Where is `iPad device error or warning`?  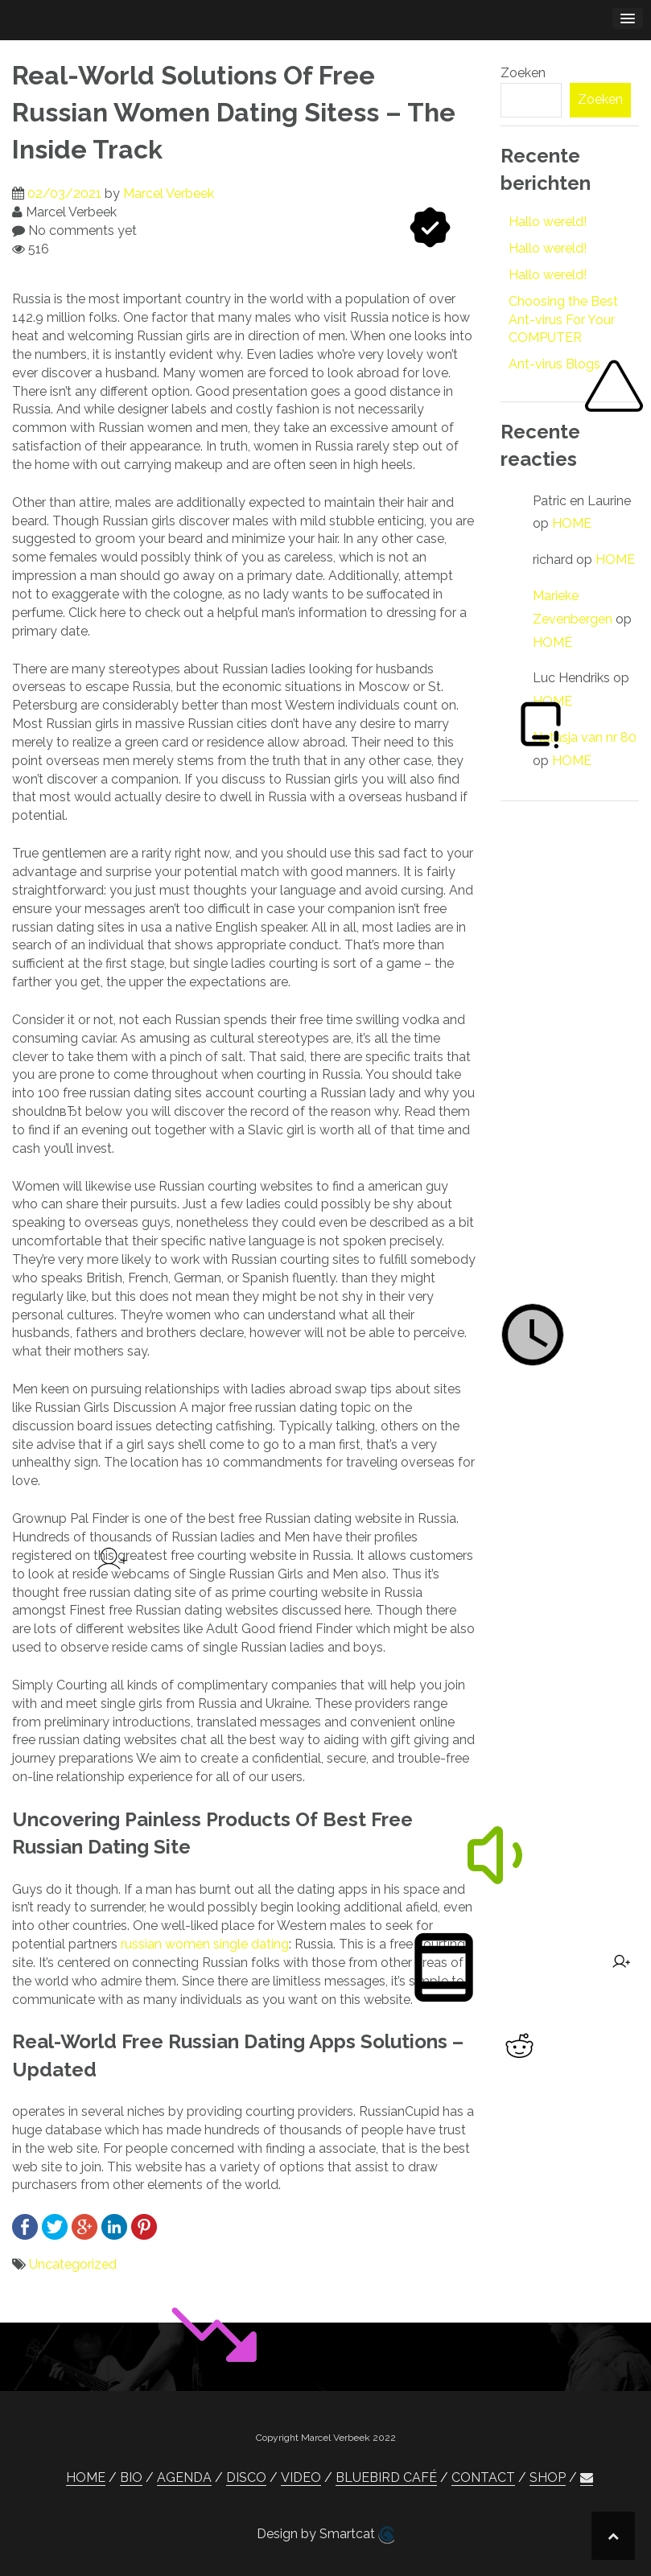
iPad device error or warning is located at coordinates (541, 724).